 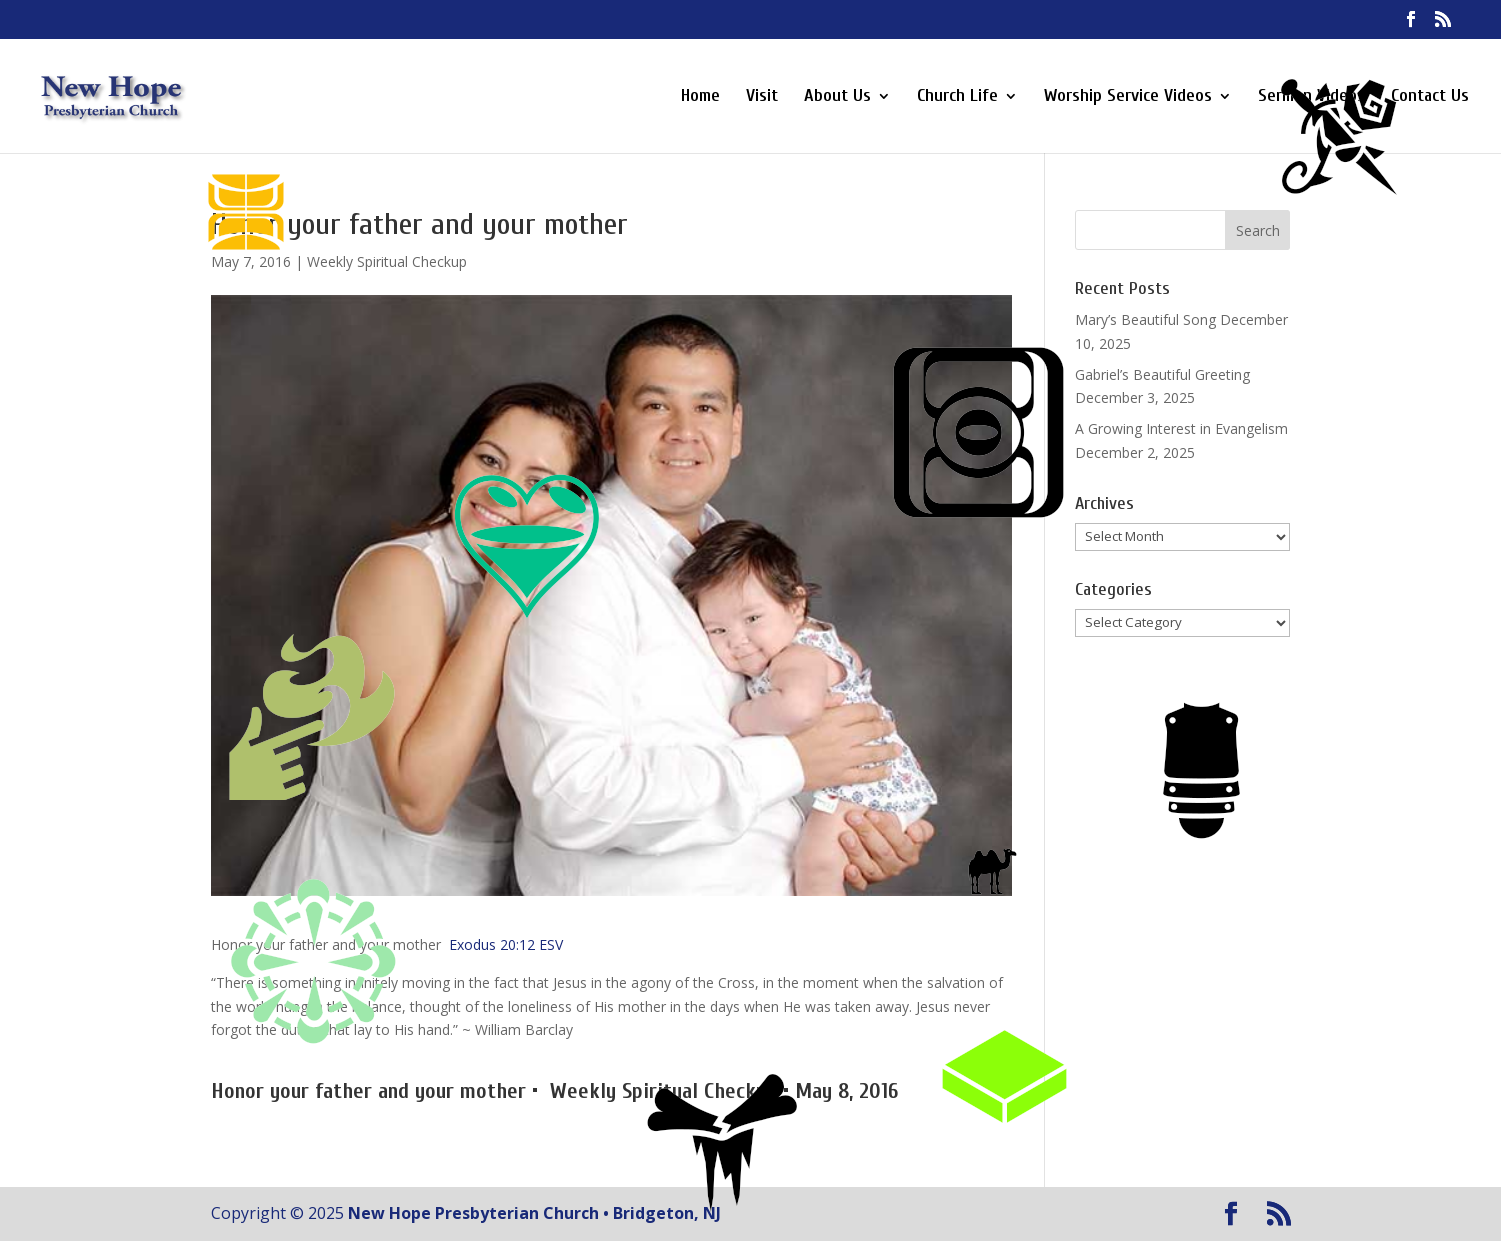 I want to click on decorative abstract game element or badge, so click(x=246, y=212).